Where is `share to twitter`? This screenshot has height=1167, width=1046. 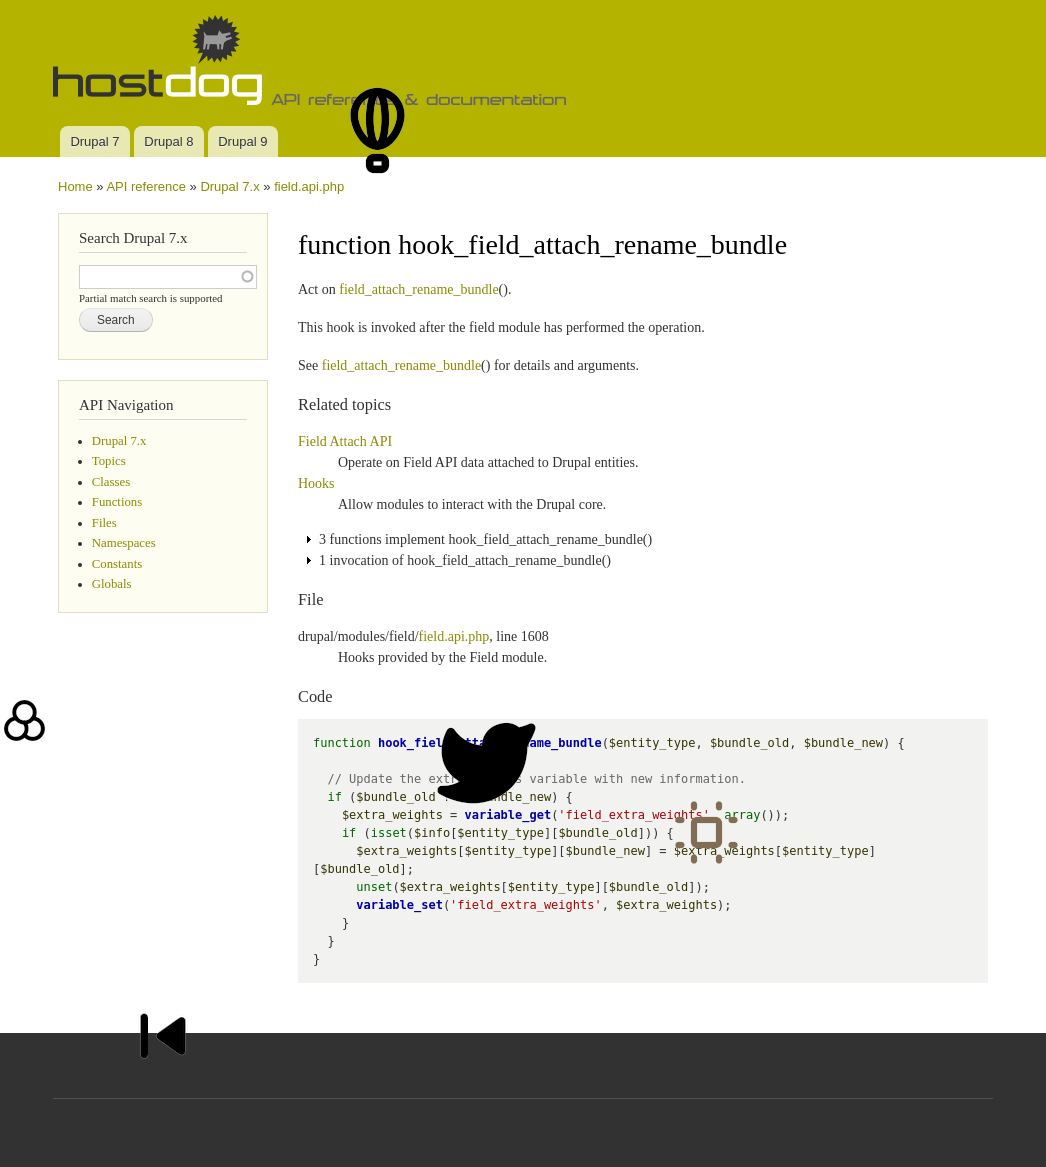 share to twitter is located at coordinates (486, 763).